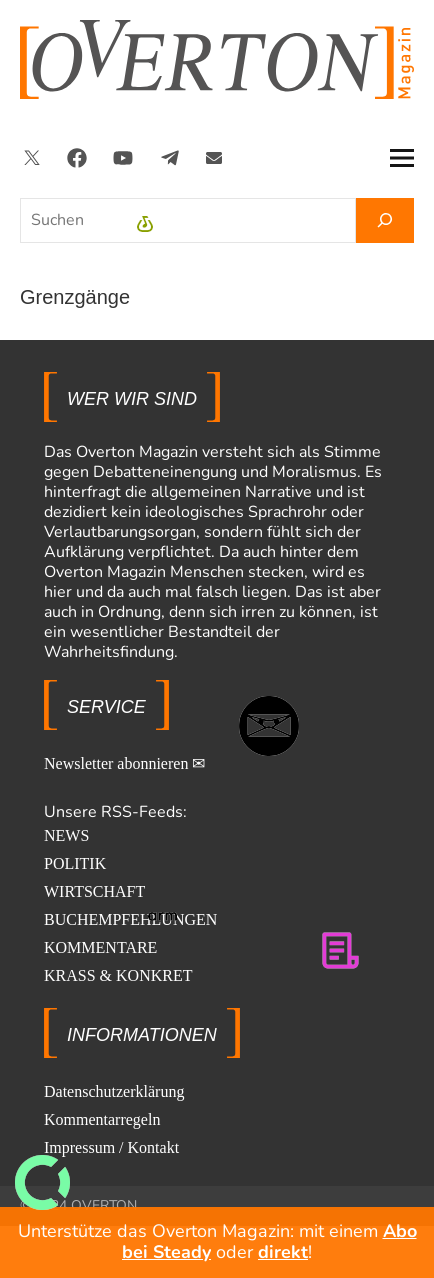  Describe the element at coordinates (162, 916) in the screenshot. I see `Arm company logo` at that location.